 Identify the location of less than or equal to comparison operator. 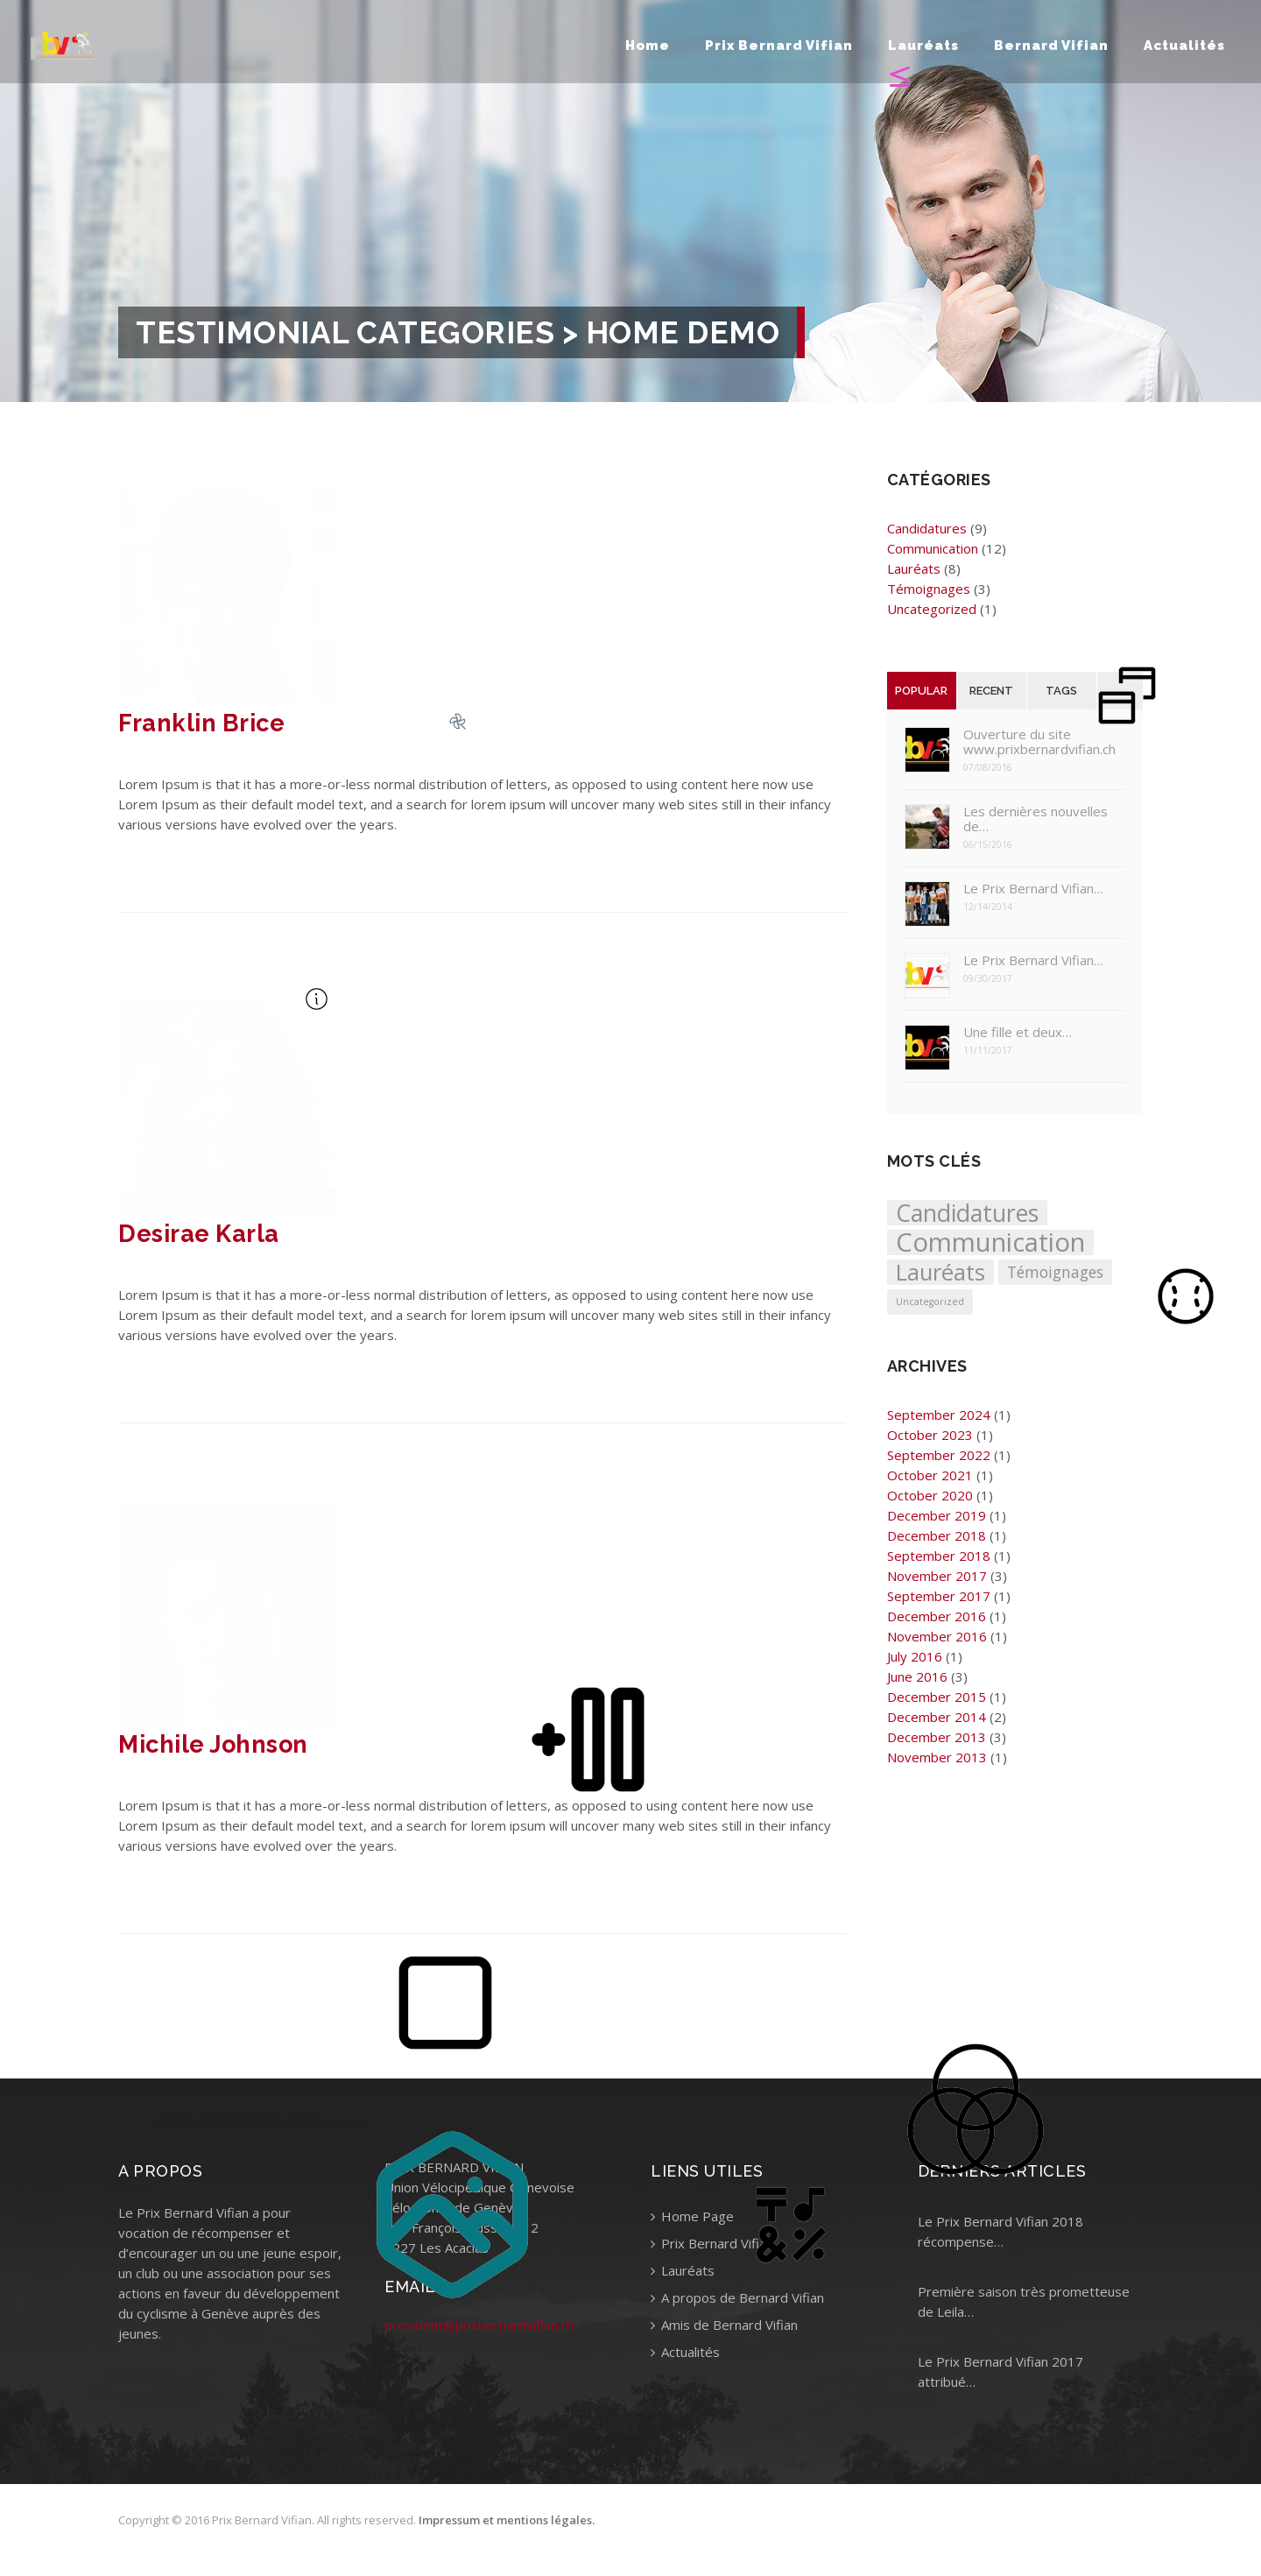
(900, 77).